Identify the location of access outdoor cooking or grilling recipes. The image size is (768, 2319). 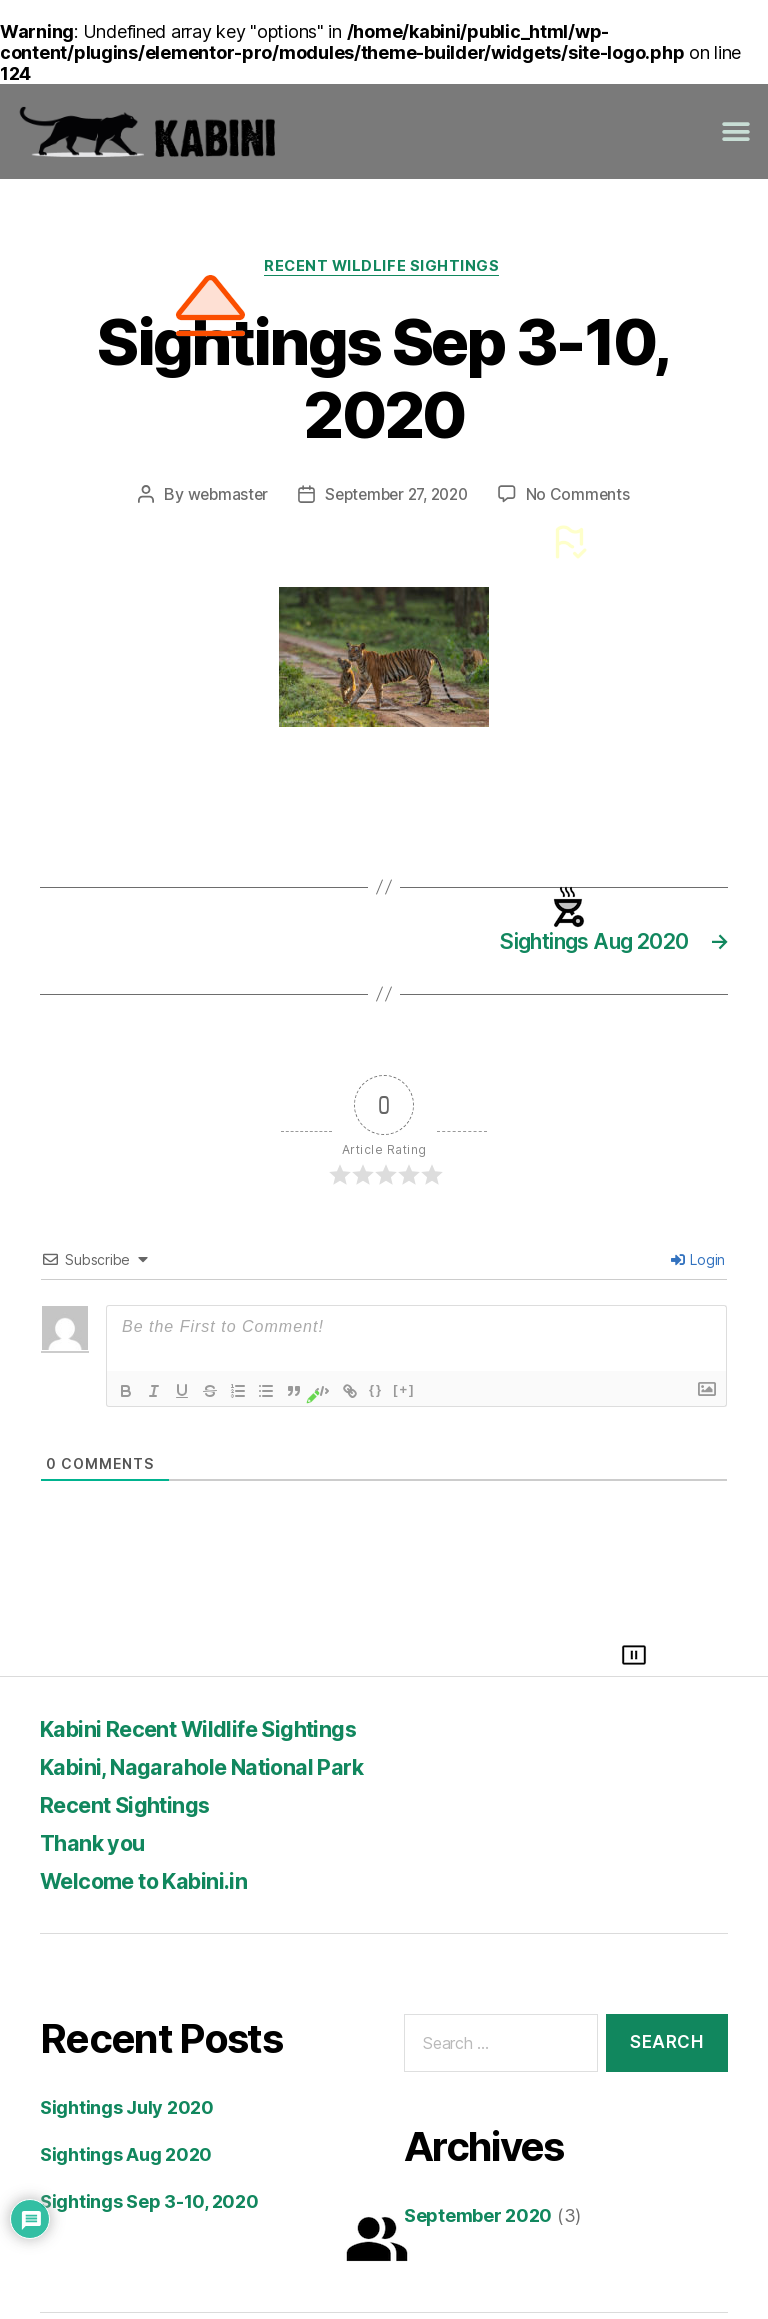
(568, 907).